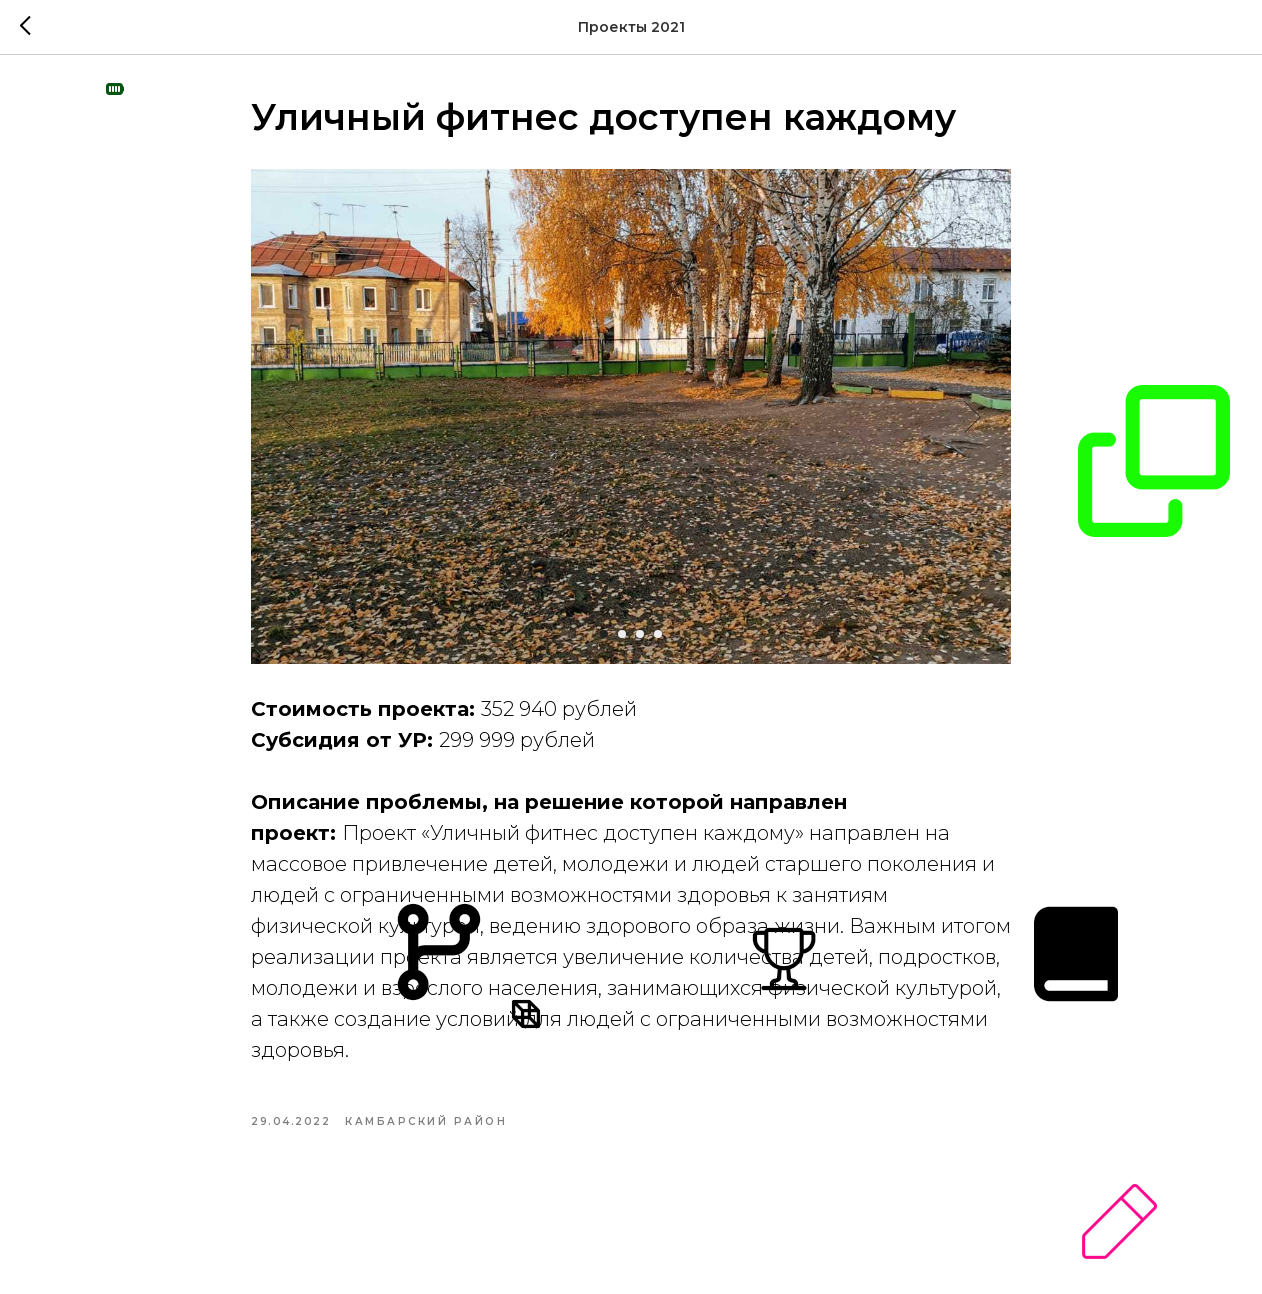 The image size is (1262, 1294). Describe the element at coordinates (1118, 1223) in the screenshot. I see `edit content or text` at that location.